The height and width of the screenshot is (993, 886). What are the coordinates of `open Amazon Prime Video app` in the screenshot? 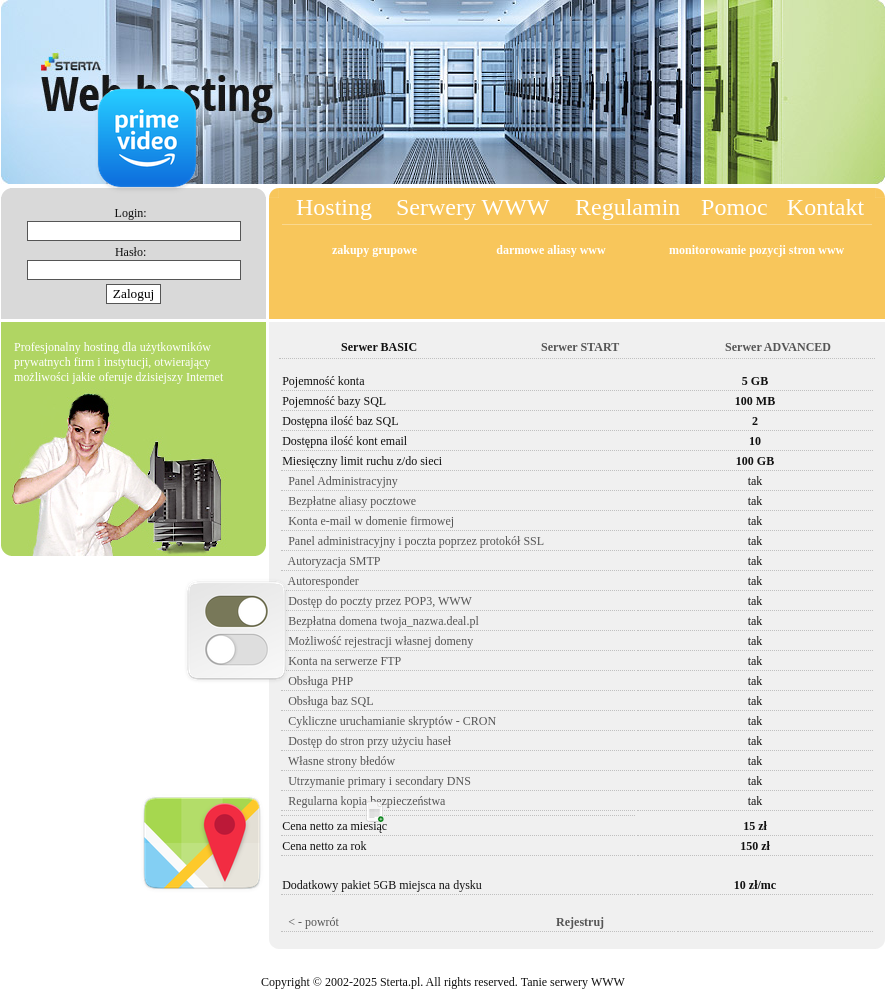 It's located at (147, 138).